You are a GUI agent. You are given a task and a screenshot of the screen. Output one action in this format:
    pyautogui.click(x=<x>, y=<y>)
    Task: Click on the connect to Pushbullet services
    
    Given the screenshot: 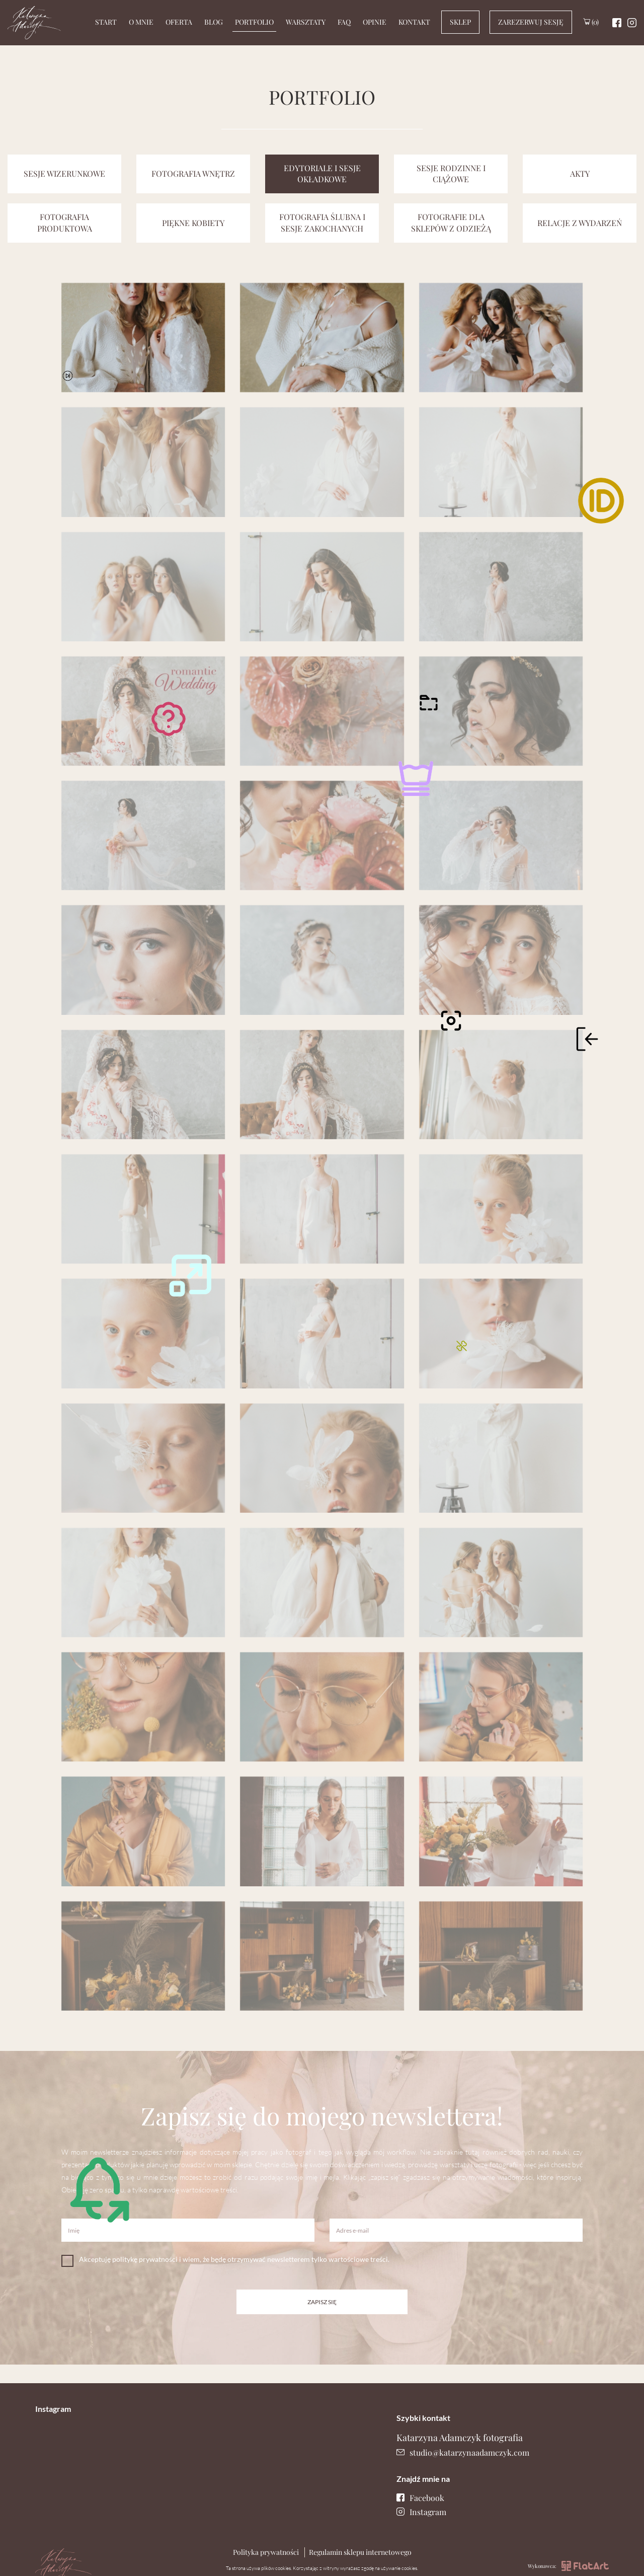 What is the action you would take?
    pyautogui.click(x=601, y=500)
    